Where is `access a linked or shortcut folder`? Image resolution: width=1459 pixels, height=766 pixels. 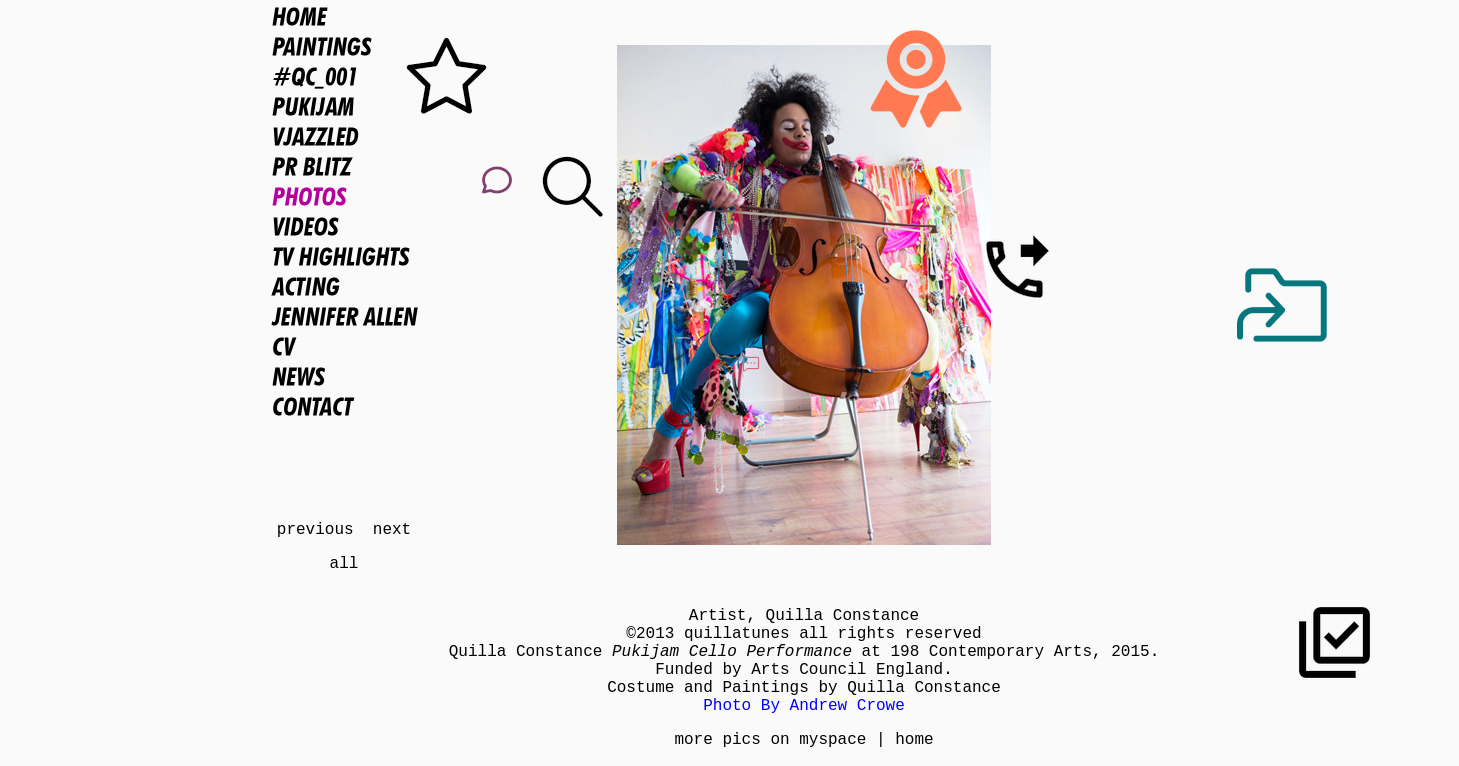
access a linked or shortcut folder is located at coordinates (1286, 305).